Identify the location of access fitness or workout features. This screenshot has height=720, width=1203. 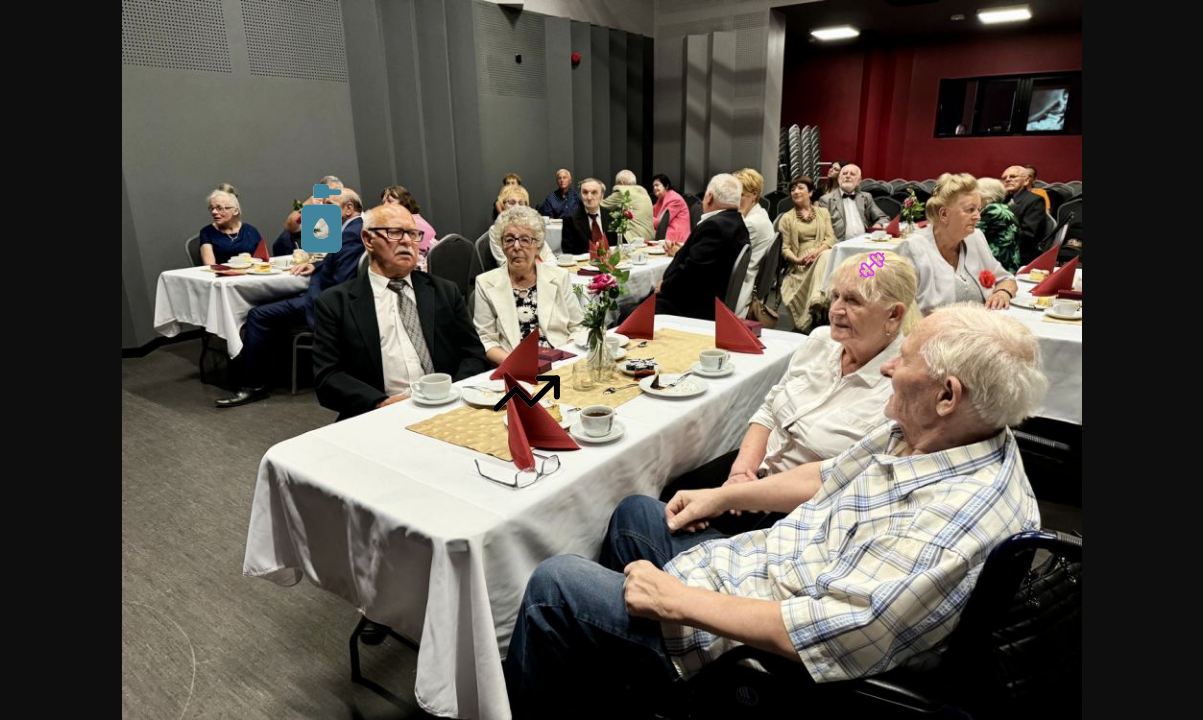
(872, 265).